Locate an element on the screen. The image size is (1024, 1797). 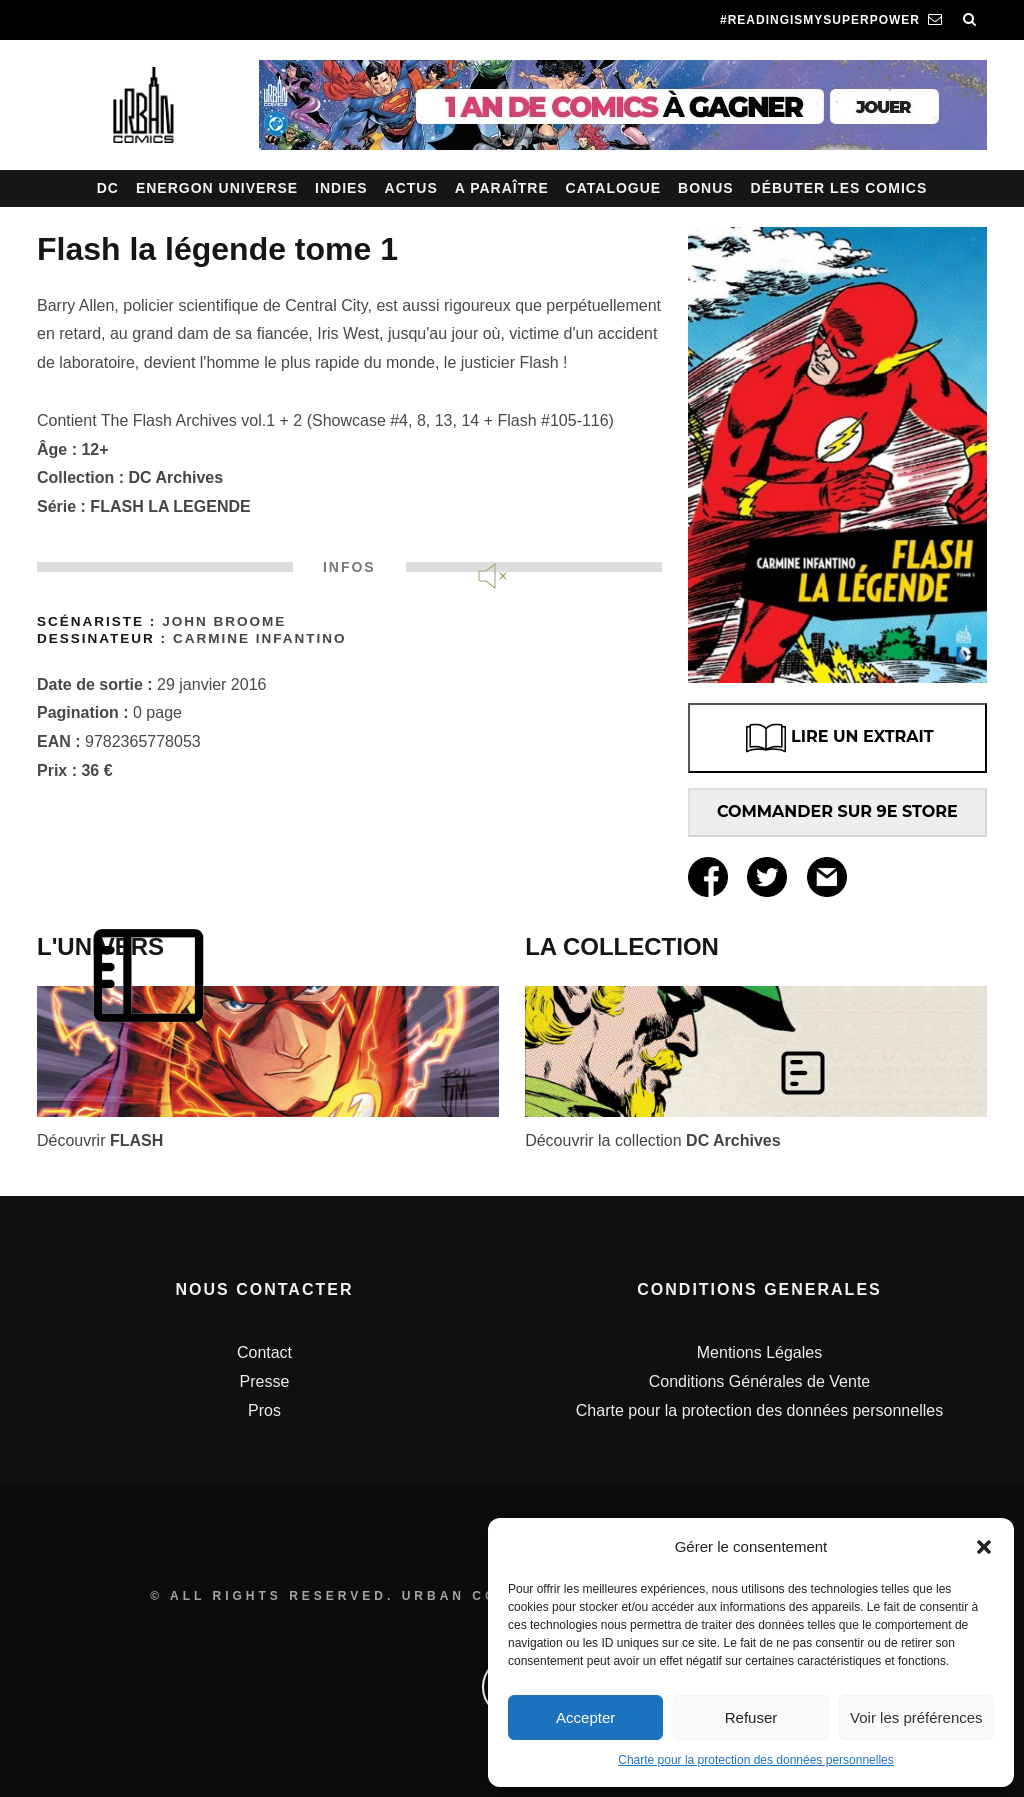
mute audio or sound is located at coordinates (491, 576).